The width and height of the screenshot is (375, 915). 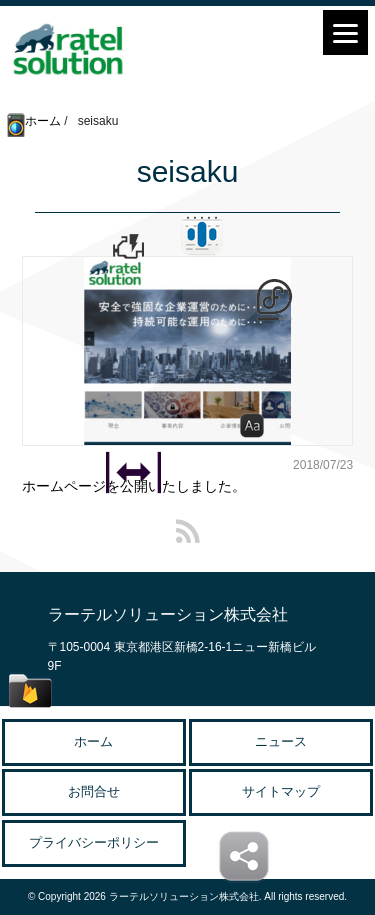 What do you see at coordinates (252, 426) in the screenshot?
I see `open font book application` at bounding box center [252, 426].